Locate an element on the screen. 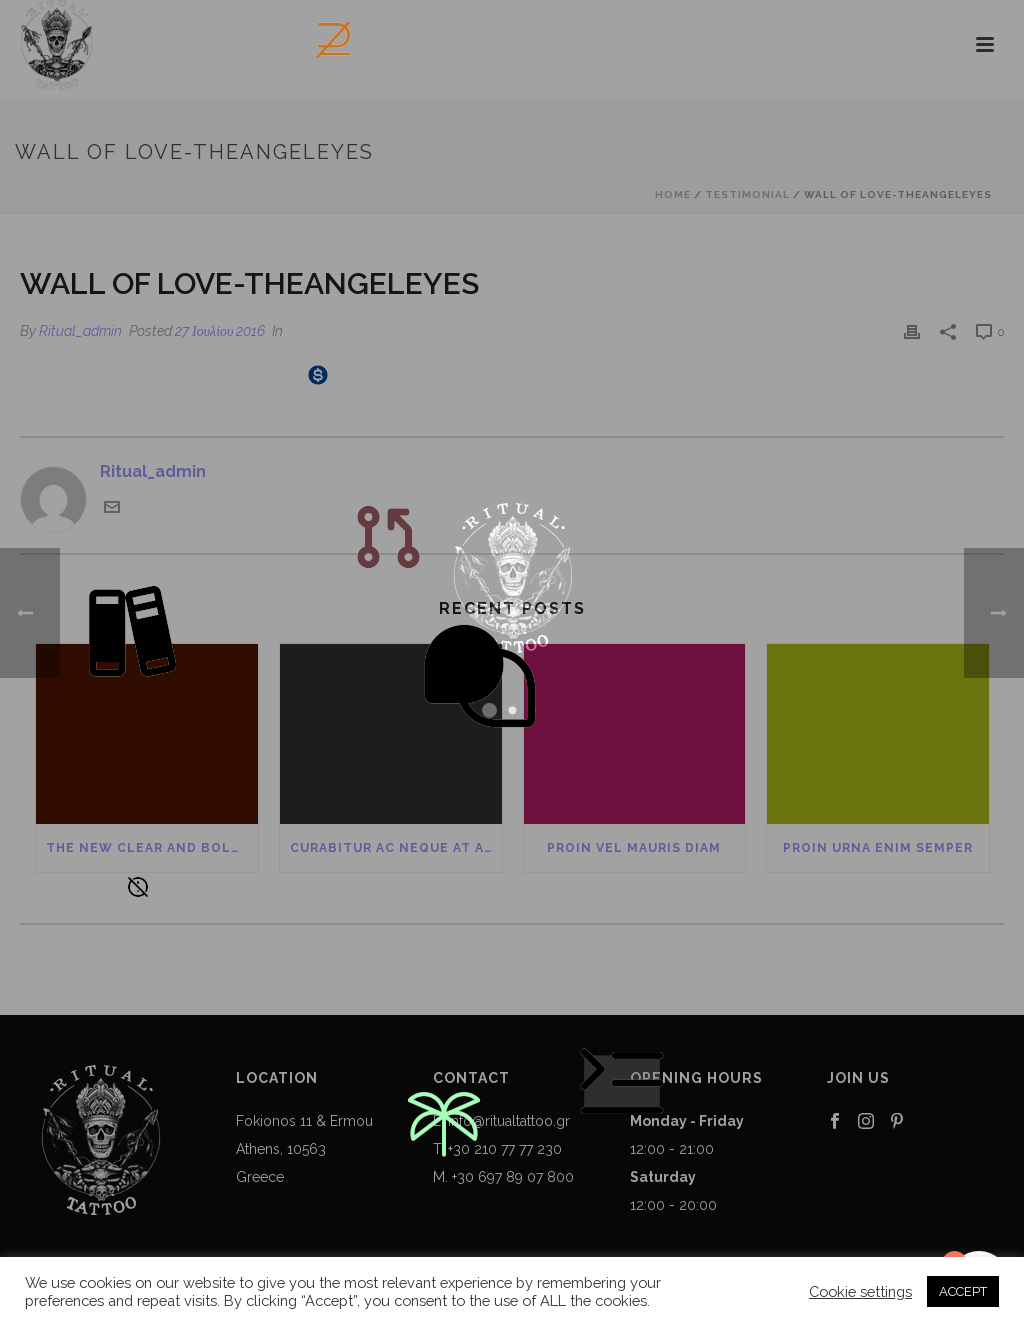 This screenshot has height=1326, width=1024. view your account balance is located at coordinates (318, 375).